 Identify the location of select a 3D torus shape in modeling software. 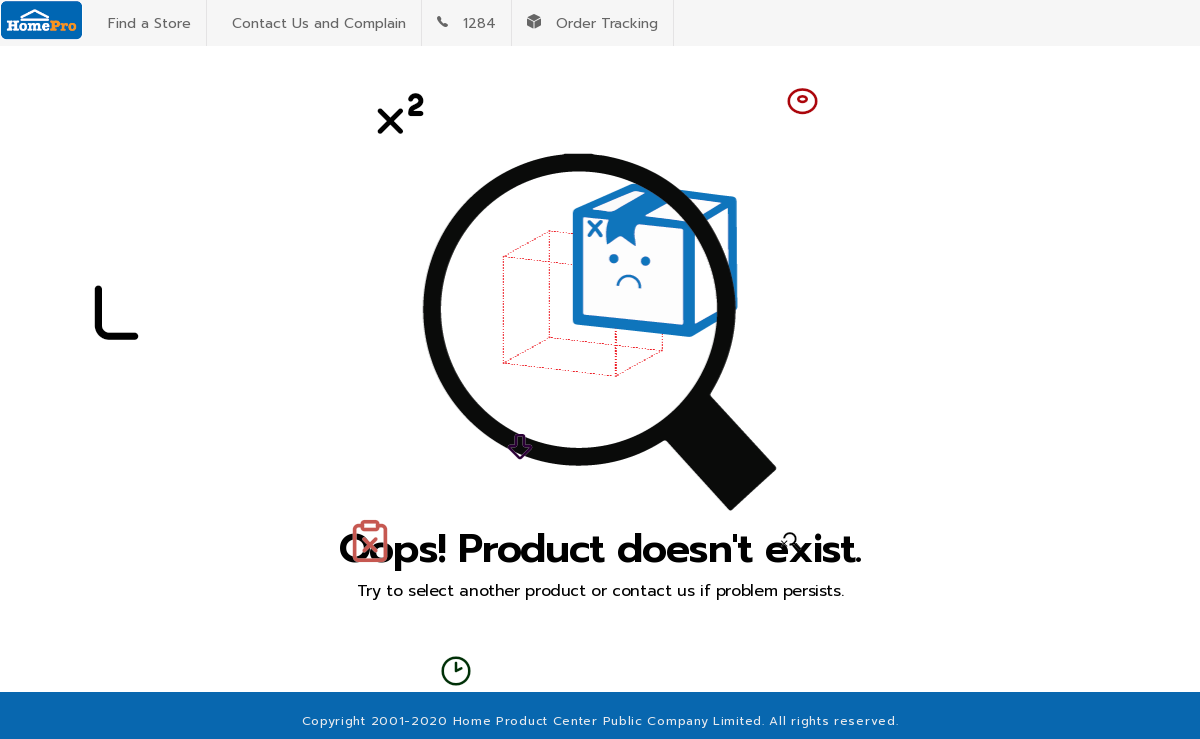
(802, 100).